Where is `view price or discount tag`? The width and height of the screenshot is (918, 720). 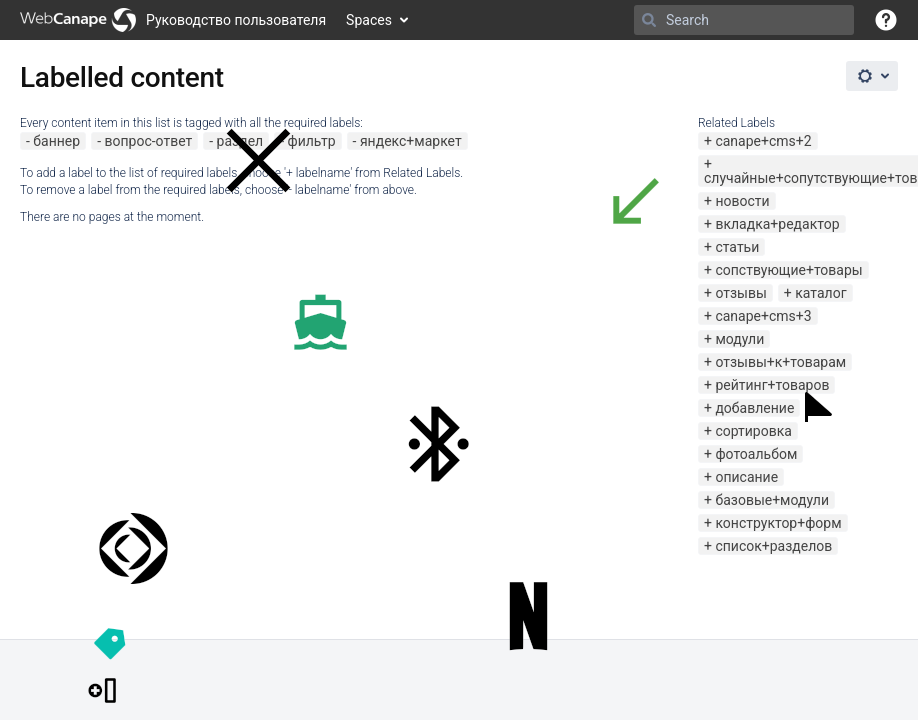
view price or discount tag is located at coordinates (110, 643).